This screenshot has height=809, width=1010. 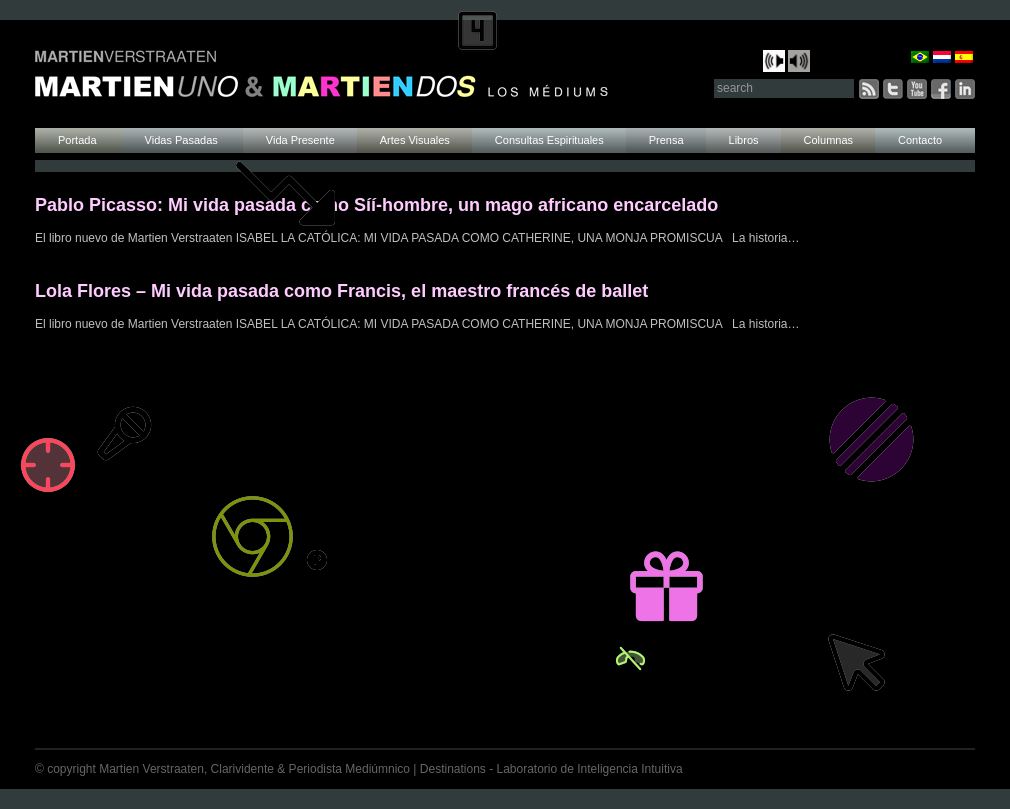 What do you see at coordinates (317, 560) in the screenshot?
I see `find nearby parking locations` at bounding box center [317, 560].